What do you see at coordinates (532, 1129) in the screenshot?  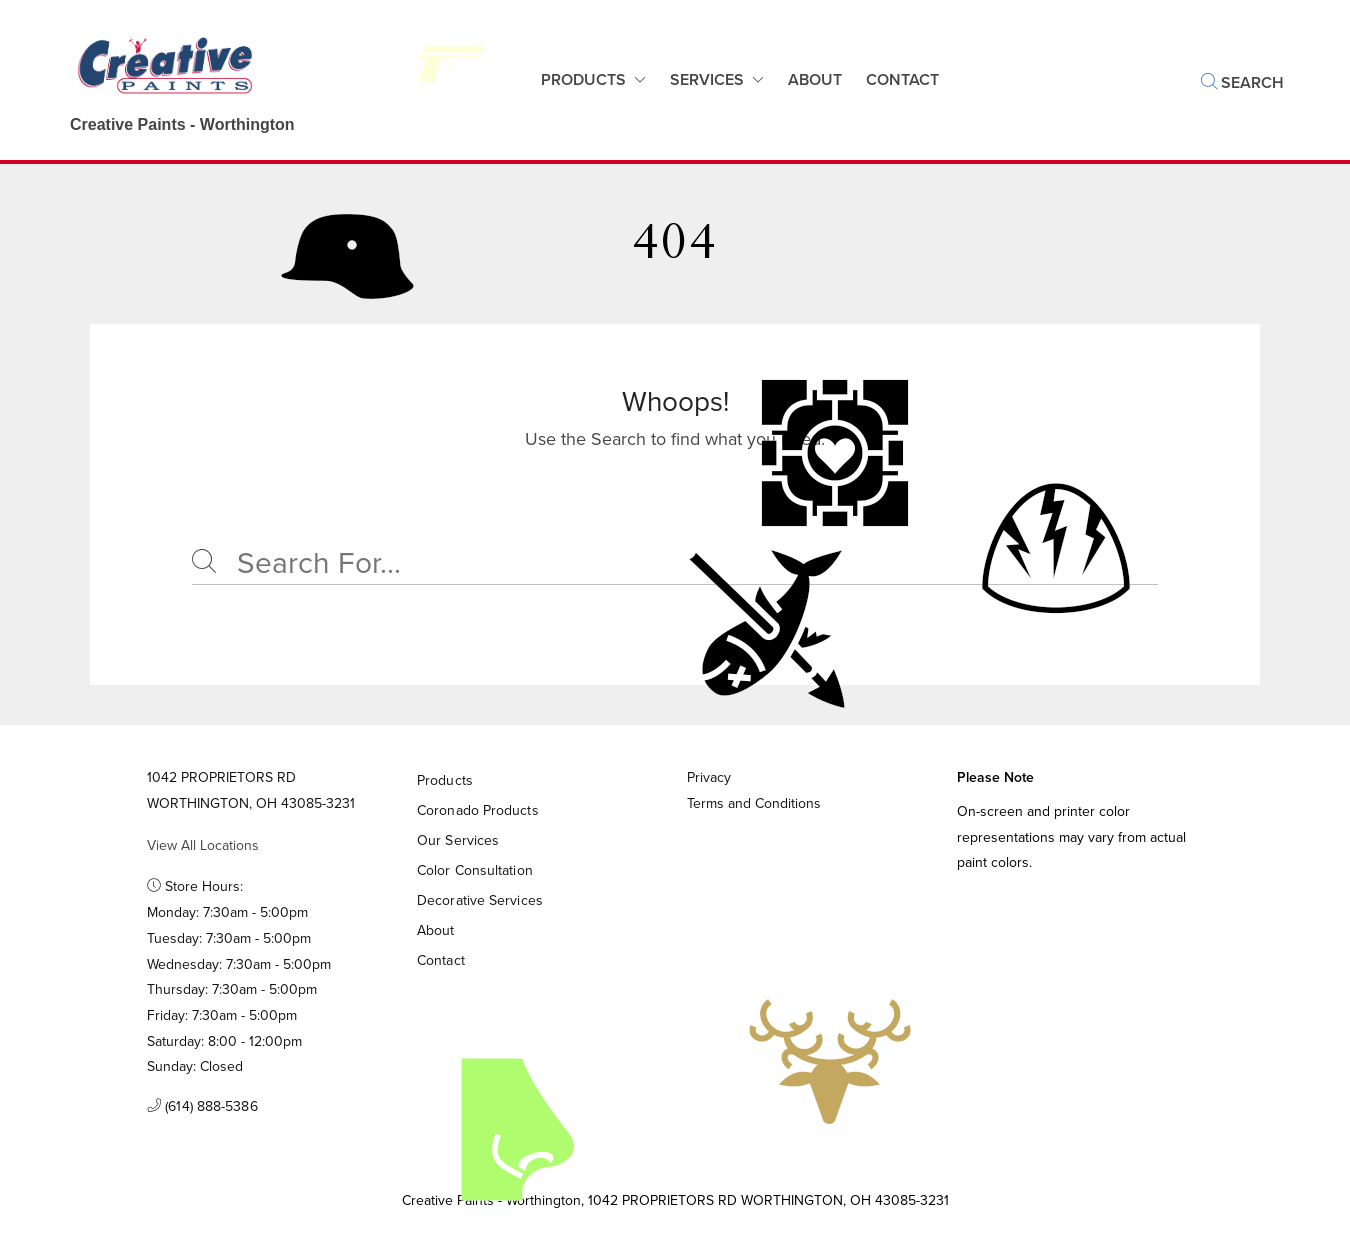 I see `access scent or fragrance settings` at bounding box center [532, 1129].